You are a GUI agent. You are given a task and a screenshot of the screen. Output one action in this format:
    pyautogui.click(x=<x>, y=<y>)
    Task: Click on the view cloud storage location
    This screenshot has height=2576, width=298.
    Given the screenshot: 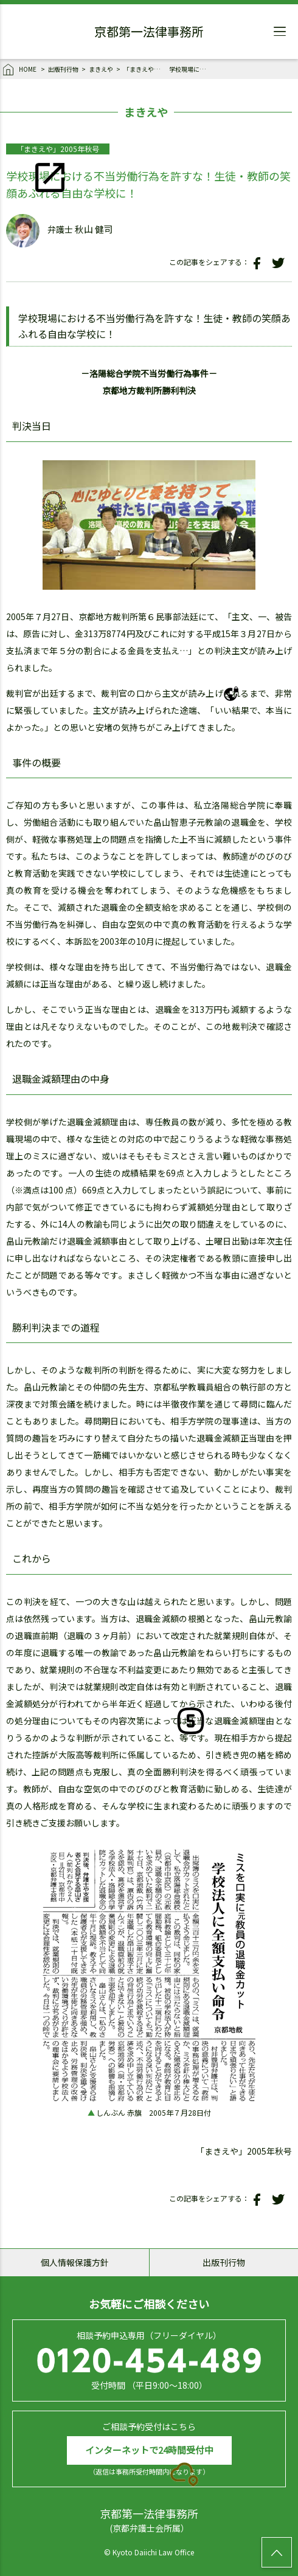 What is the action you would take?
    pyautogui.click(x=184, y=2473)
    